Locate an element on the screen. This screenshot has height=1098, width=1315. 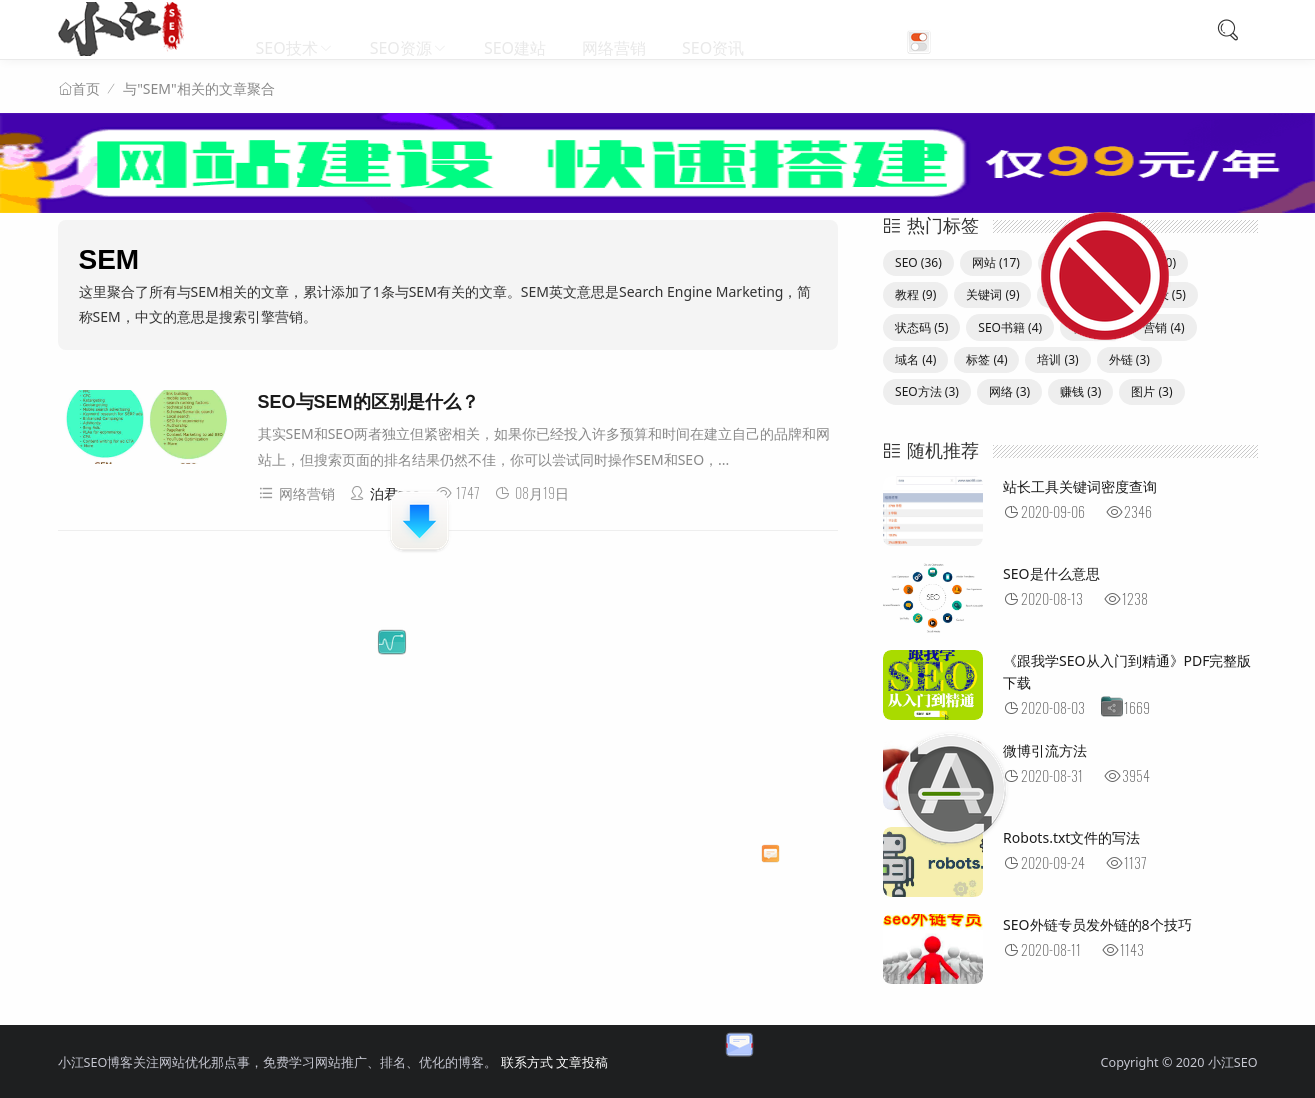
open the software update manager is located at coordinates (951, 789).